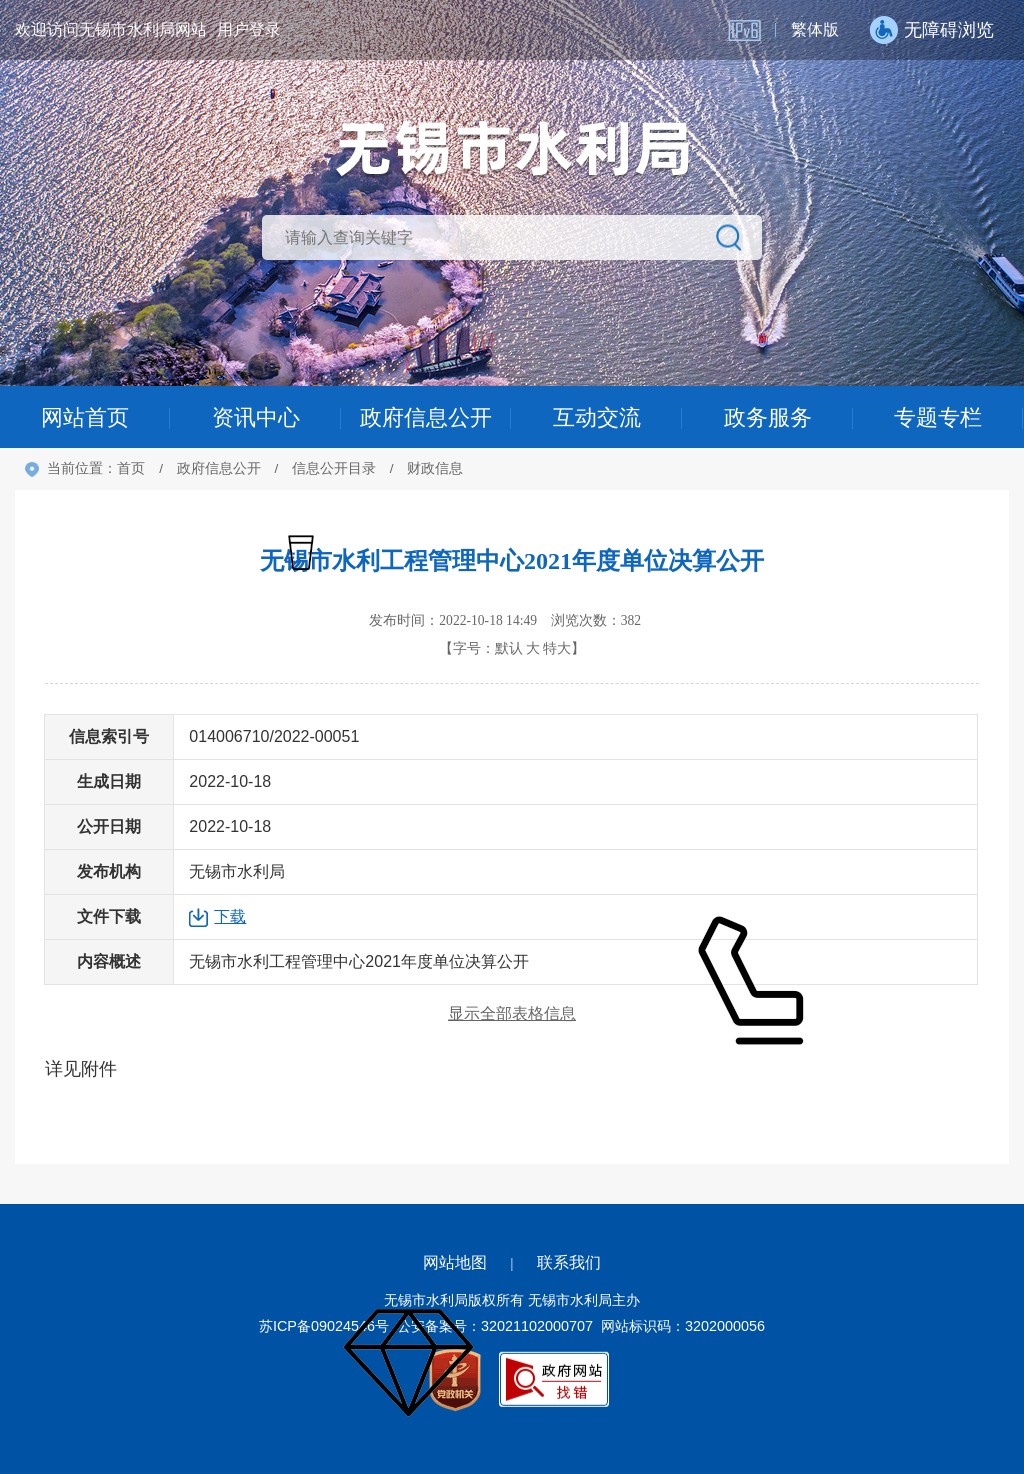 The height and width of the screenshot is (1474, 1024). Describe the element at coordinates (301, 552) in the screenshot. I see `view nearby bars or pubs` at that location.